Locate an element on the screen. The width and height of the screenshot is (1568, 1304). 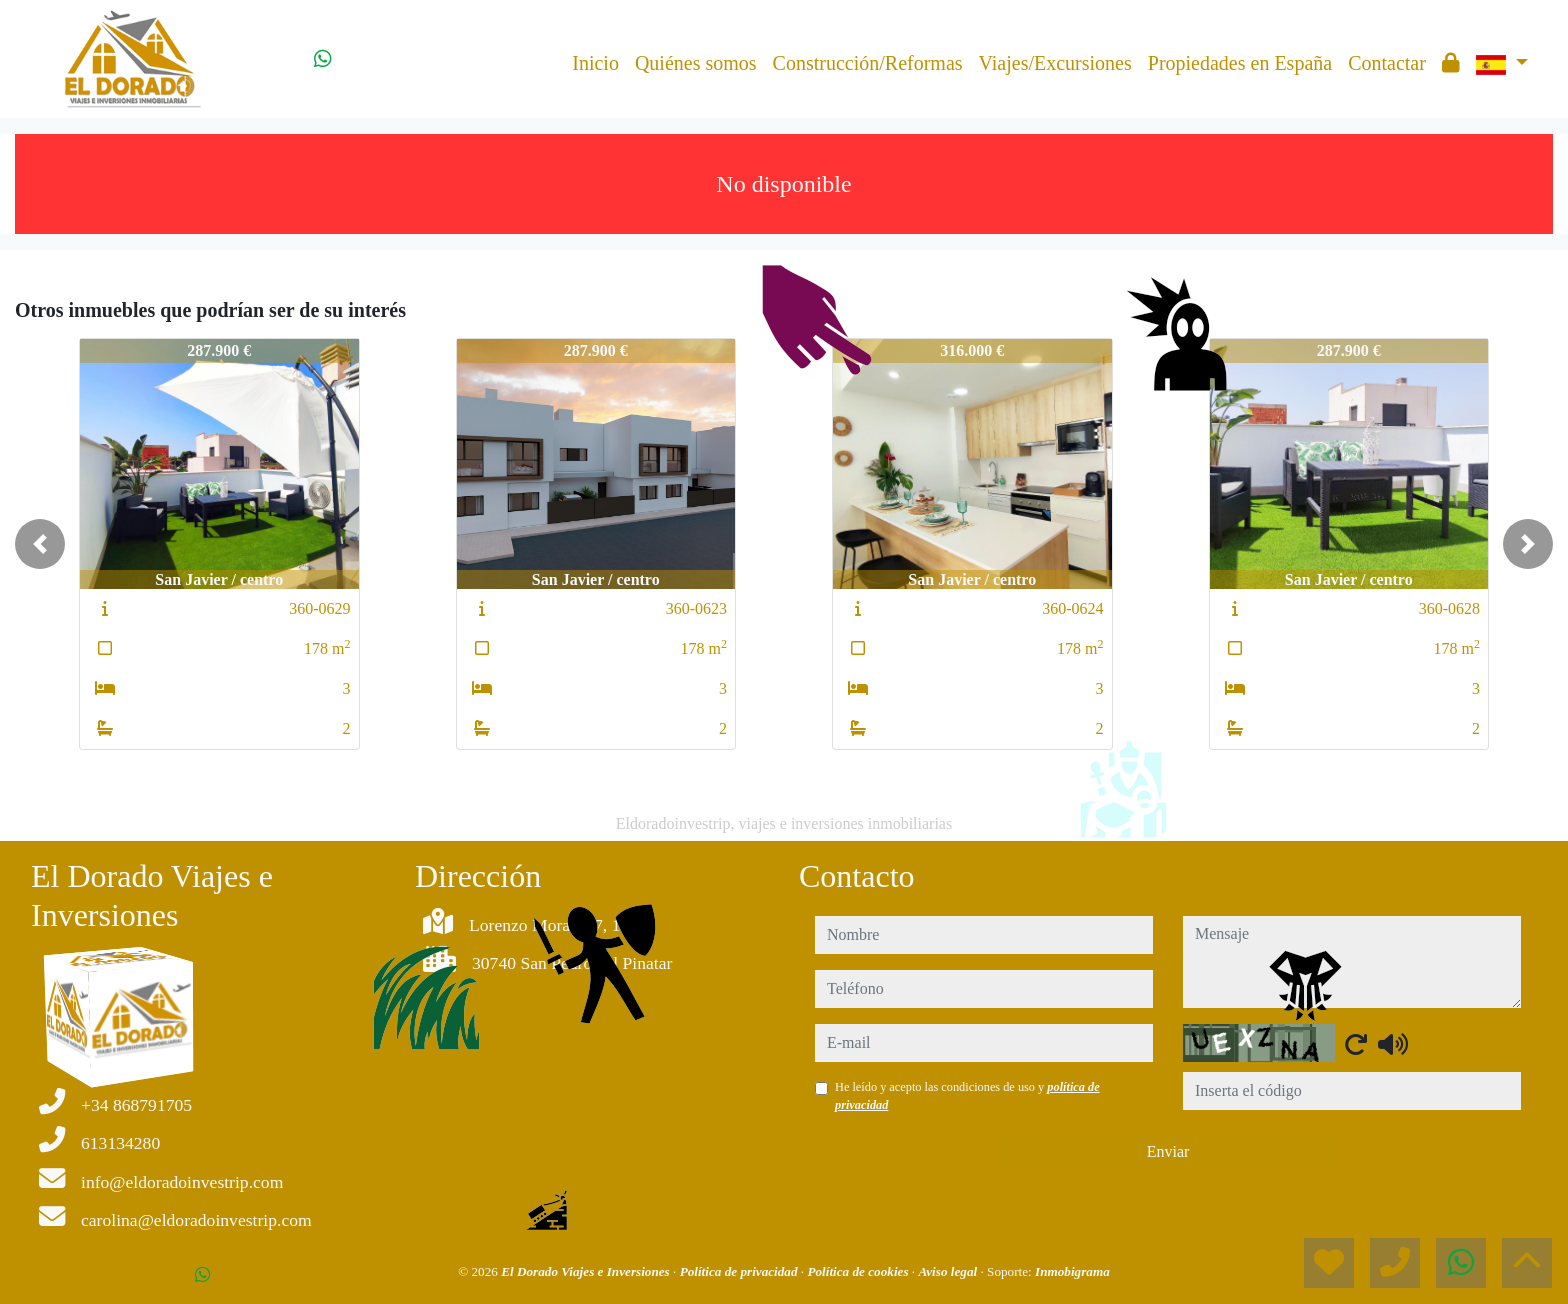
indicates hoping for luck or a positive outcome is located at coordinates (817, 320).